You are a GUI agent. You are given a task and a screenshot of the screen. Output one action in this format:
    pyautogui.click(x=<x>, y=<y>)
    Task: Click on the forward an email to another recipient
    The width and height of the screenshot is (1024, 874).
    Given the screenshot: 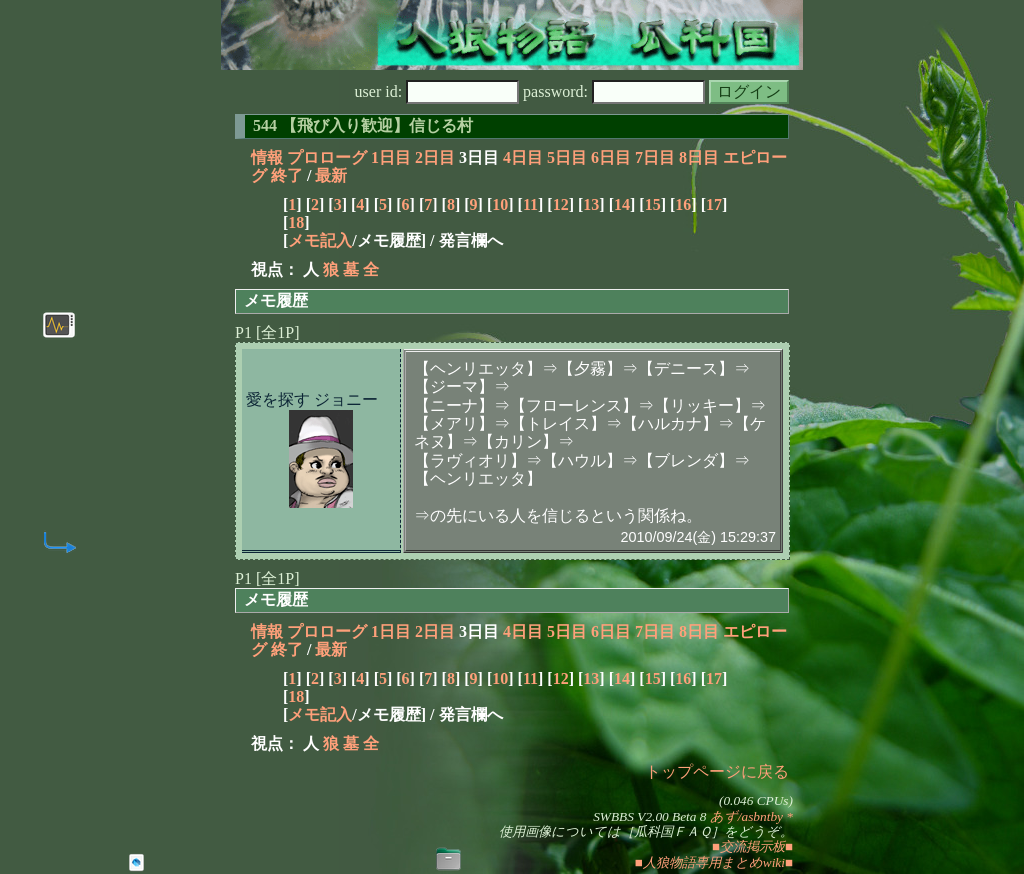 What is the action you would take?
    pyautogui.click(x=60, y=540)
    